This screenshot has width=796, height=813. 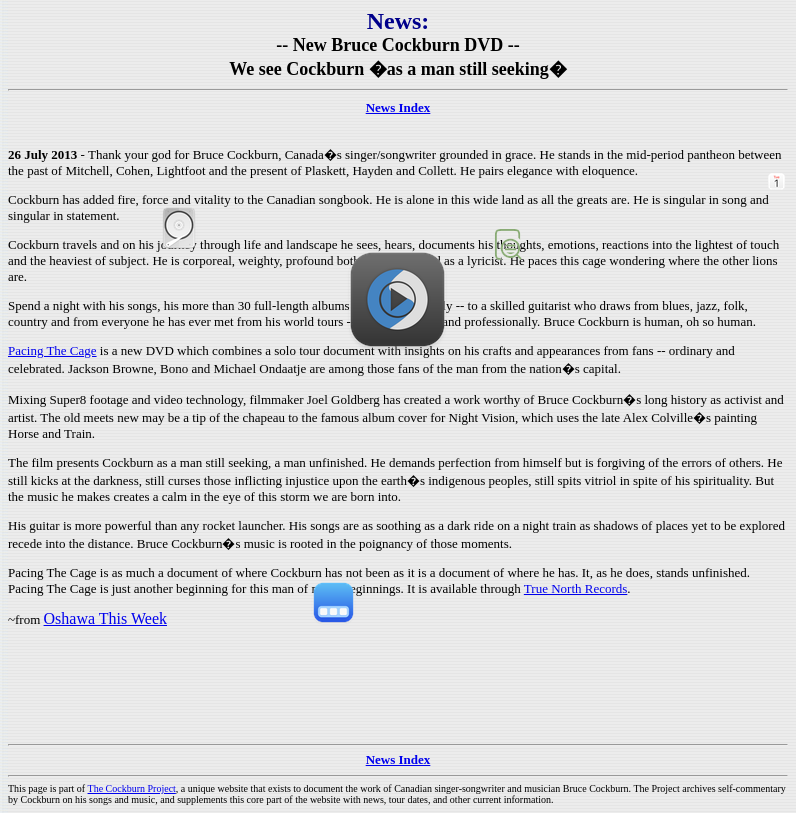 What do you see at coordinates (508, 244) in the screenshot?
I see `open document viewer app` at bounding box center [508, 244].